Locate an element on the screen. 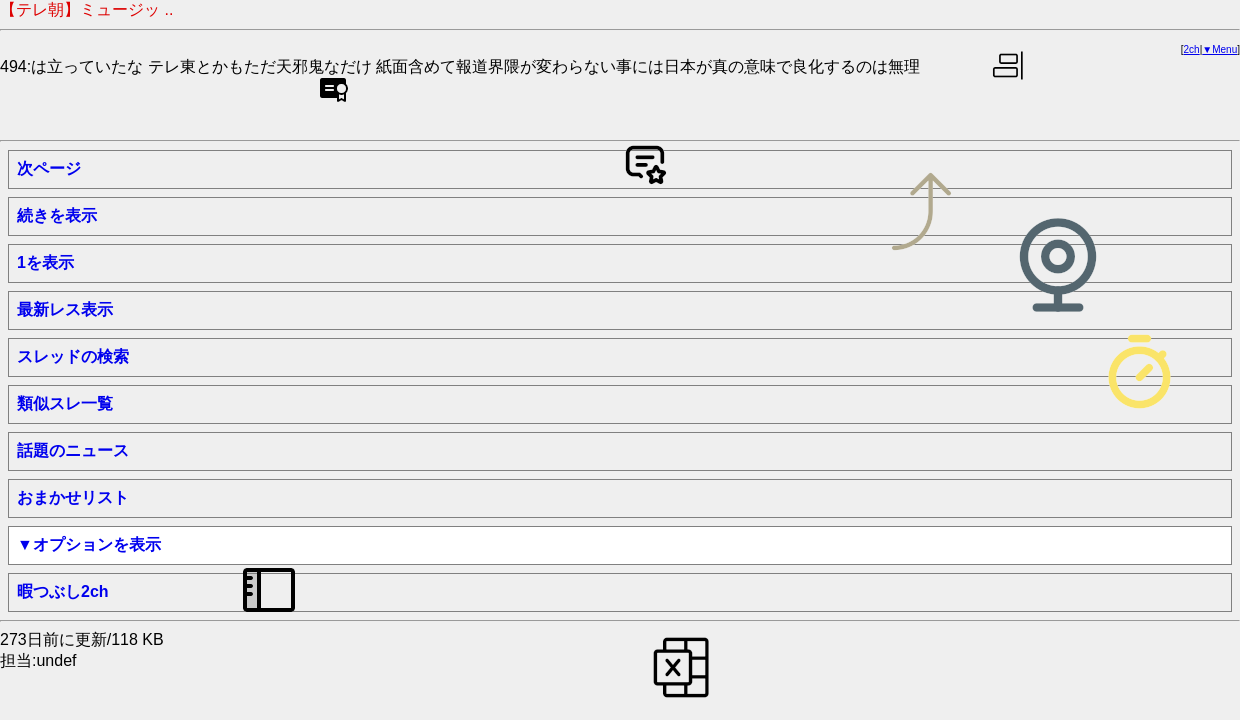 The height and width of the screenshot is (720, 1240). start or stop a timer is located at coordinates (1139, 373).